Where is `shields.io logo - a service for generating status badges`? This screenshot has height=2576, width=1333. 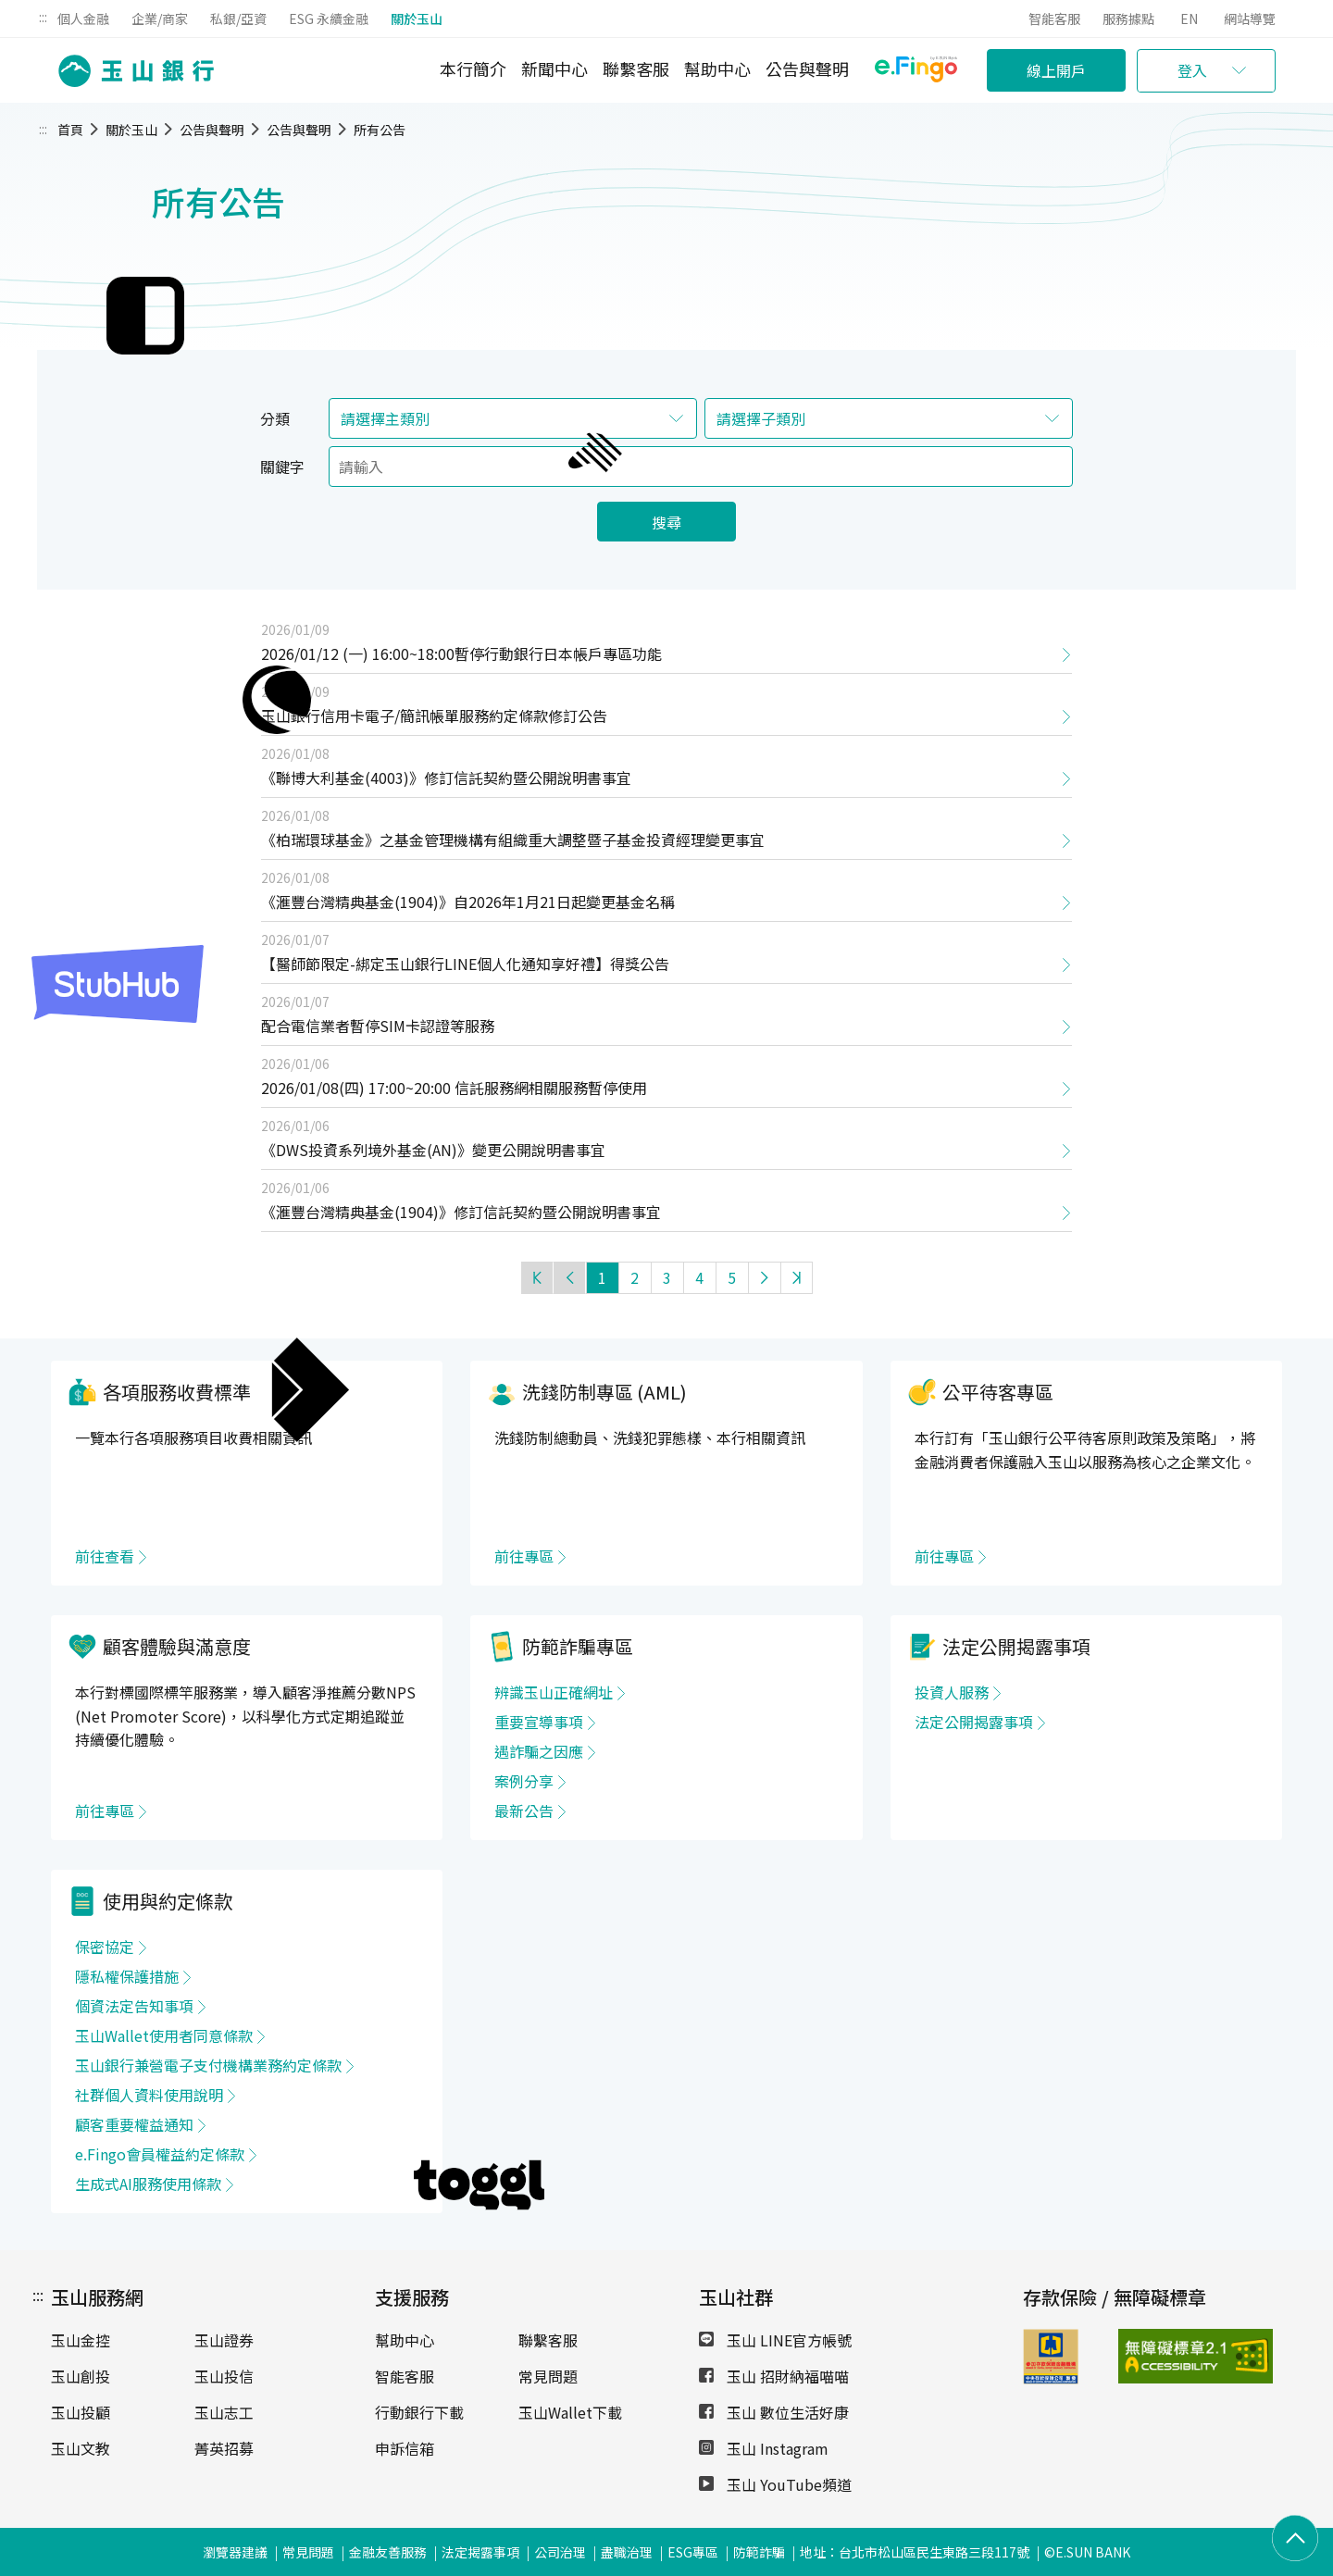
shields.io logo - a service for generating status badges is located at coordinates (145, 316).